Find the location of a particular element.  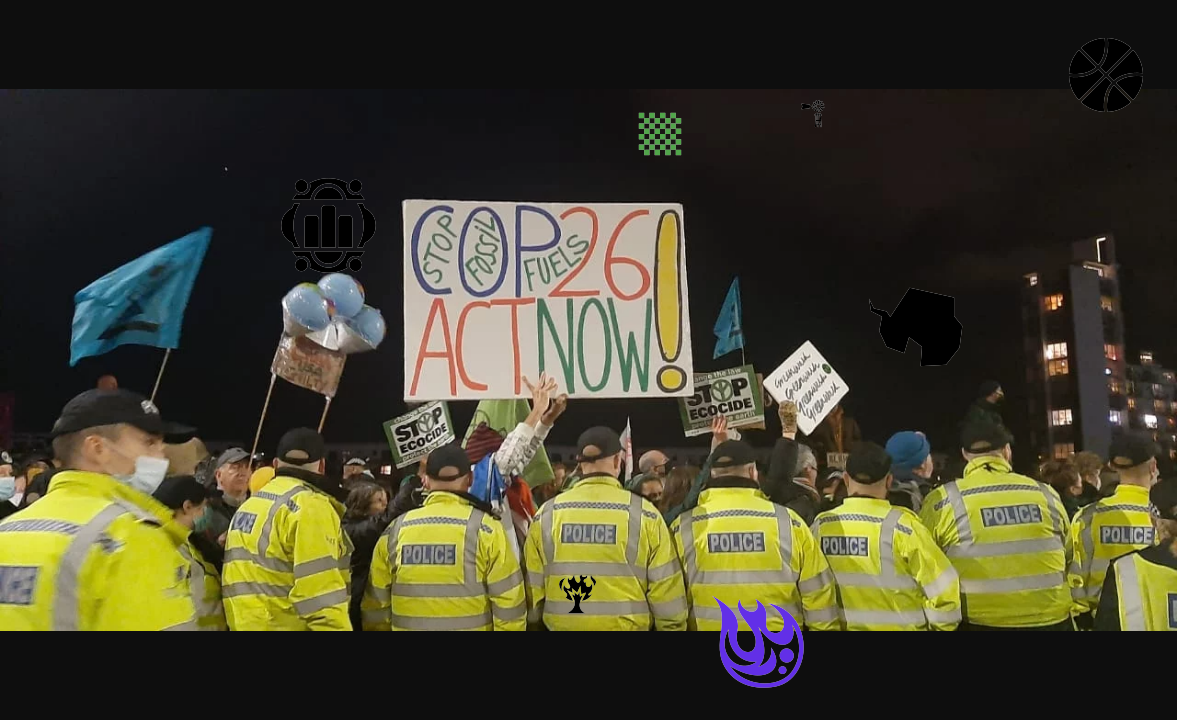

view global analytics or statistics is located at coordinates (328, 225).